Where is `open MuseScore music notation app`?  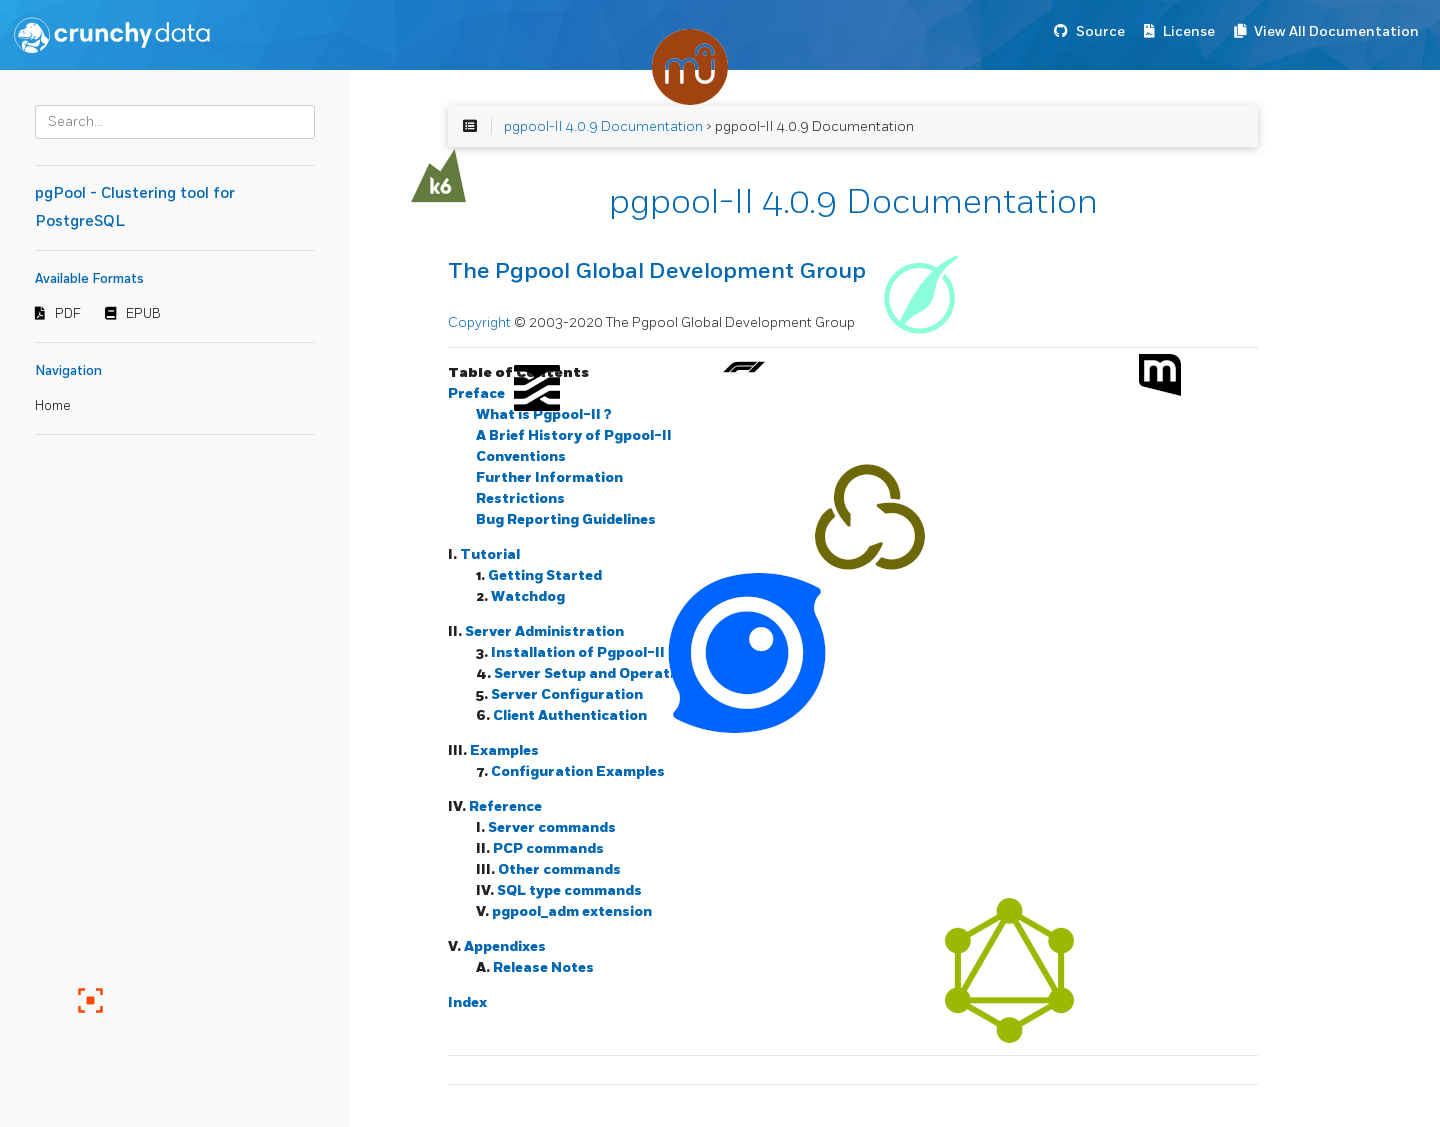 open MuseScore music notation app is located at coordinates (690, 67).